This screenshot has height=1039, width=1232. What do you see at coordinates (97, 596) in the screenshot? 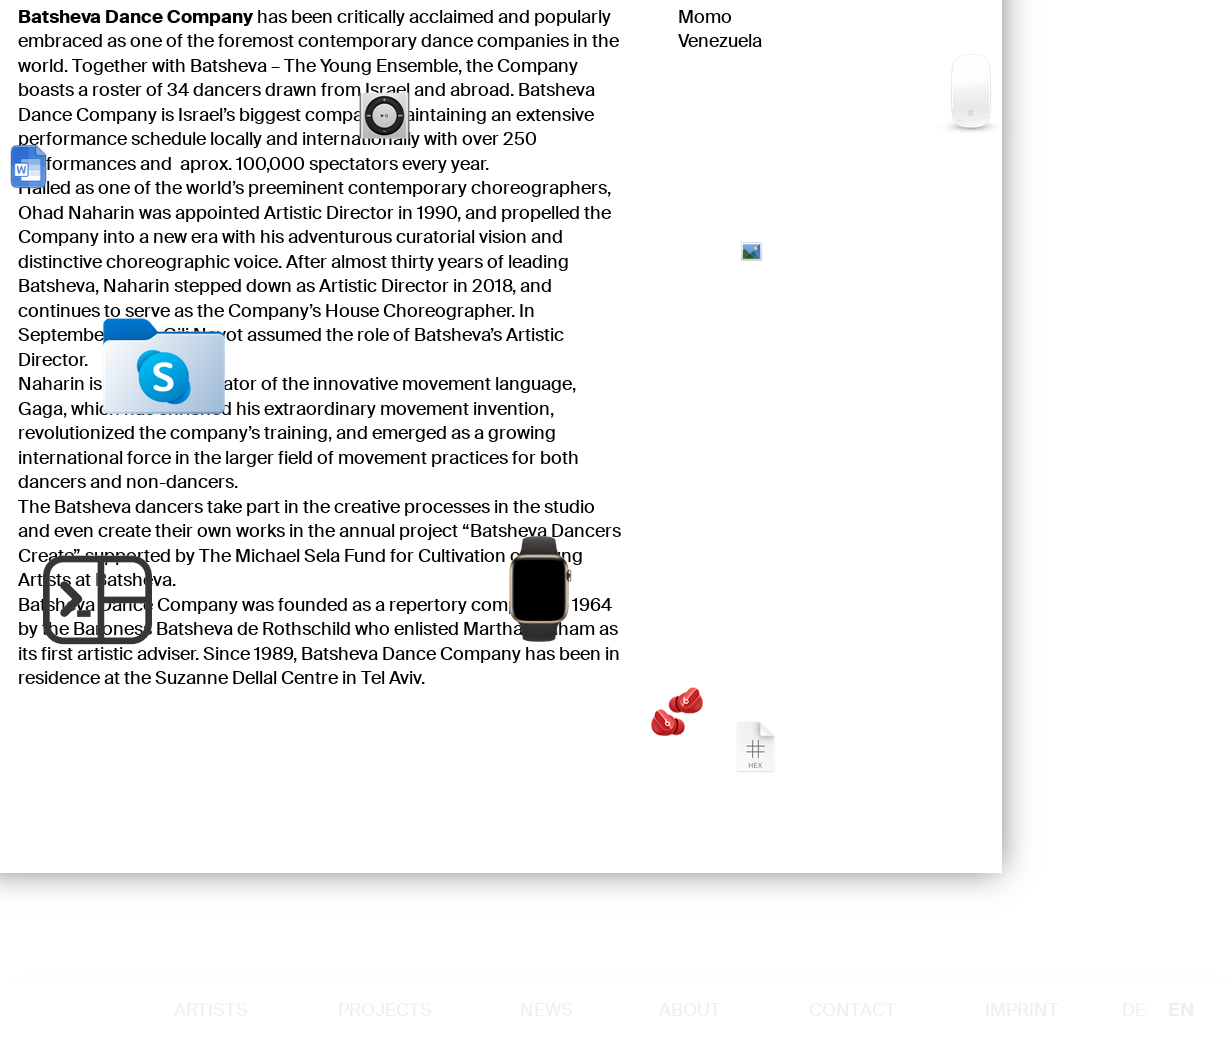
I see `open tilix terminal emulator` at bounding box center [97, 596].